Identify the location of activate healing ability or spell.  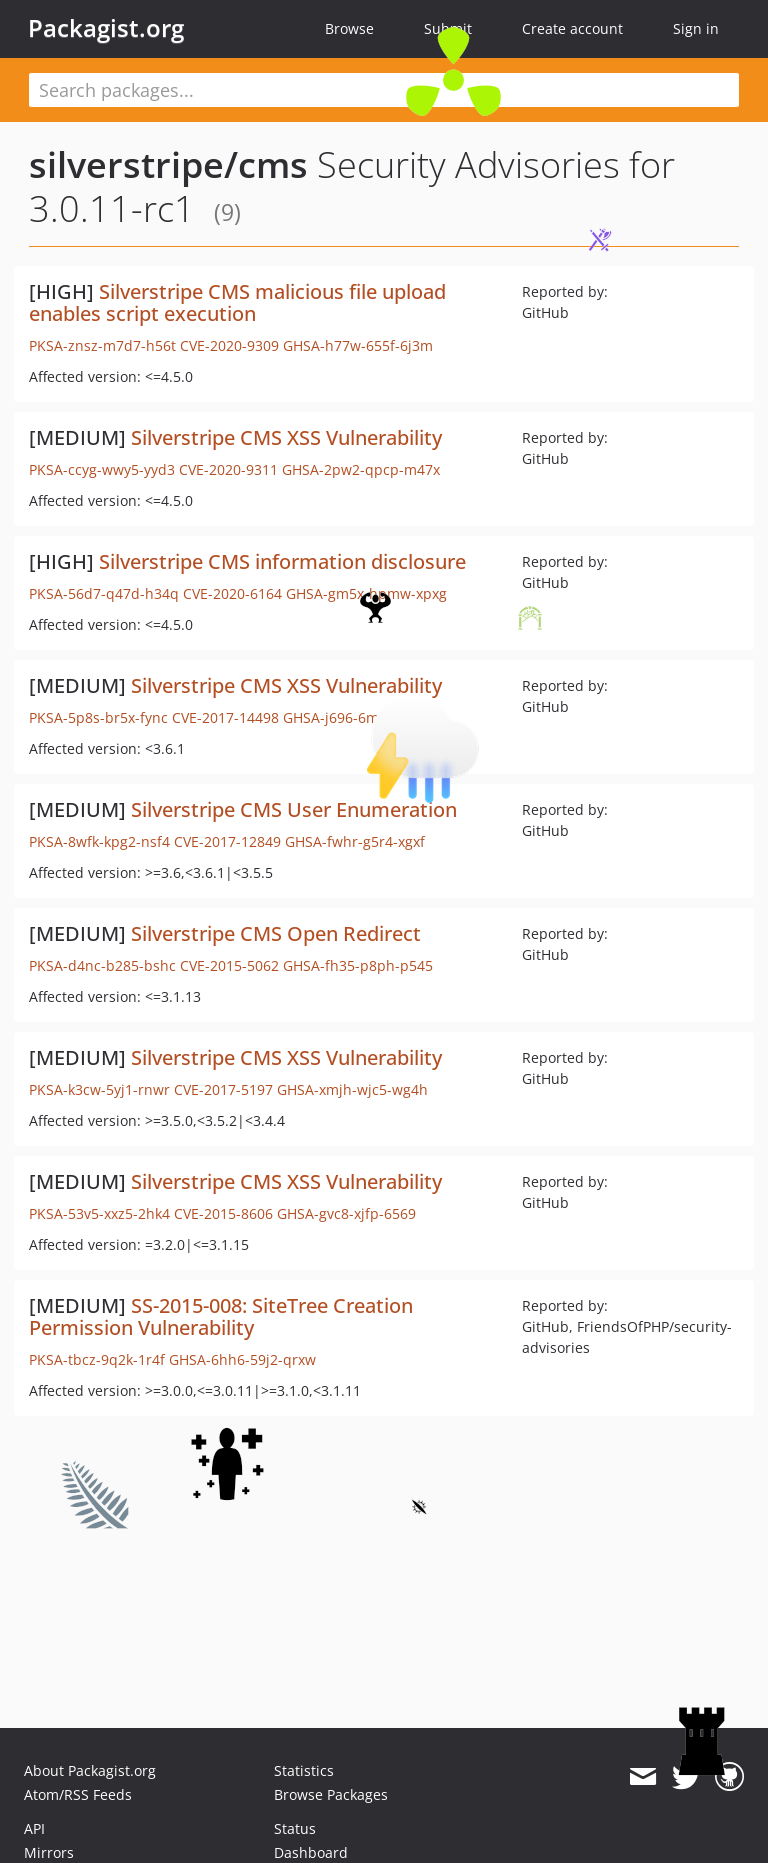
(227, 1464).